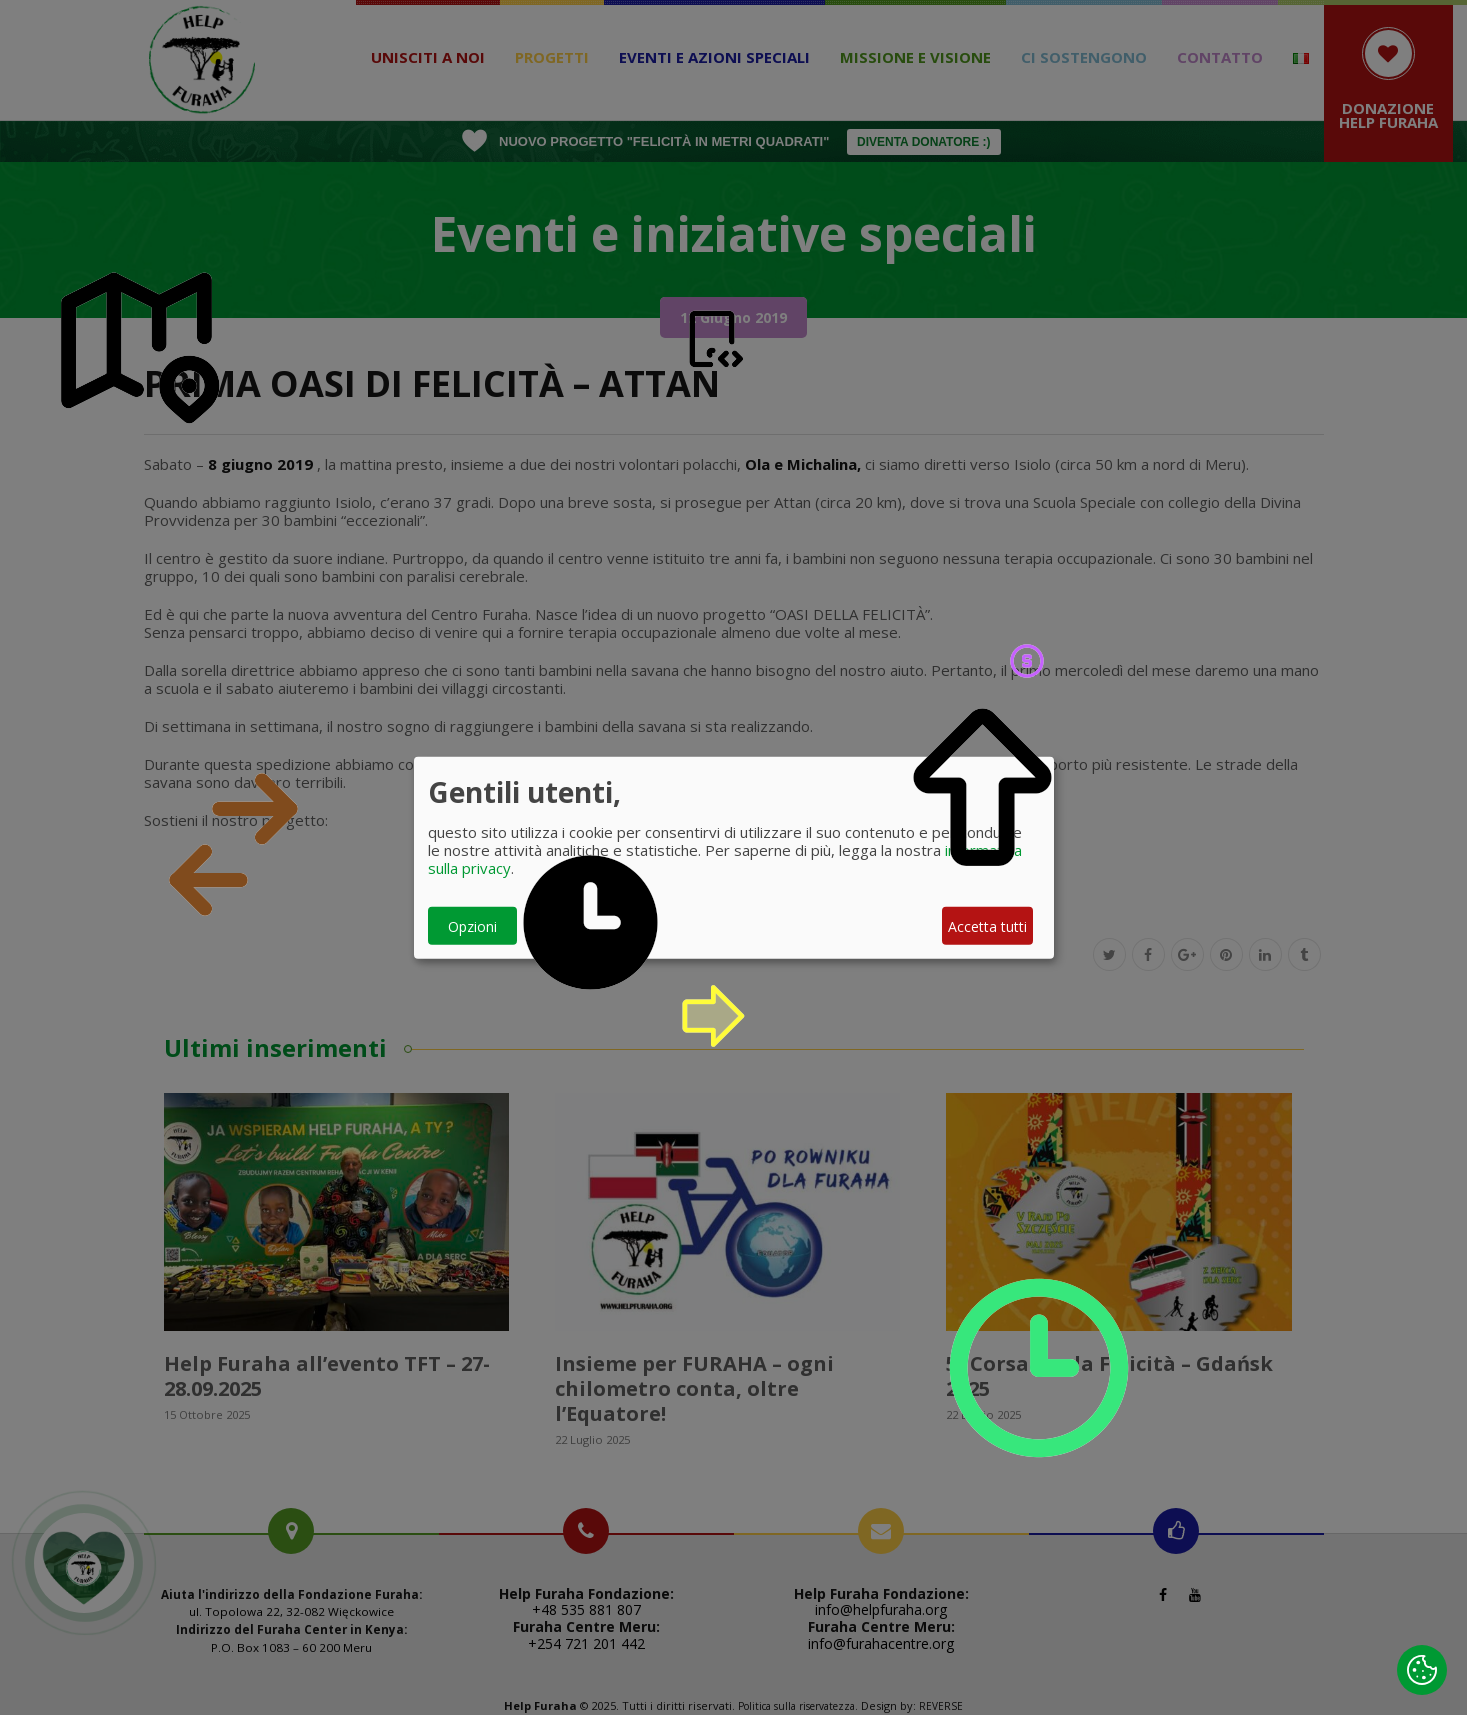 The width and height of the screenshot is (1467, 1715). I want to click on upvote or like content, so click(982, 785).